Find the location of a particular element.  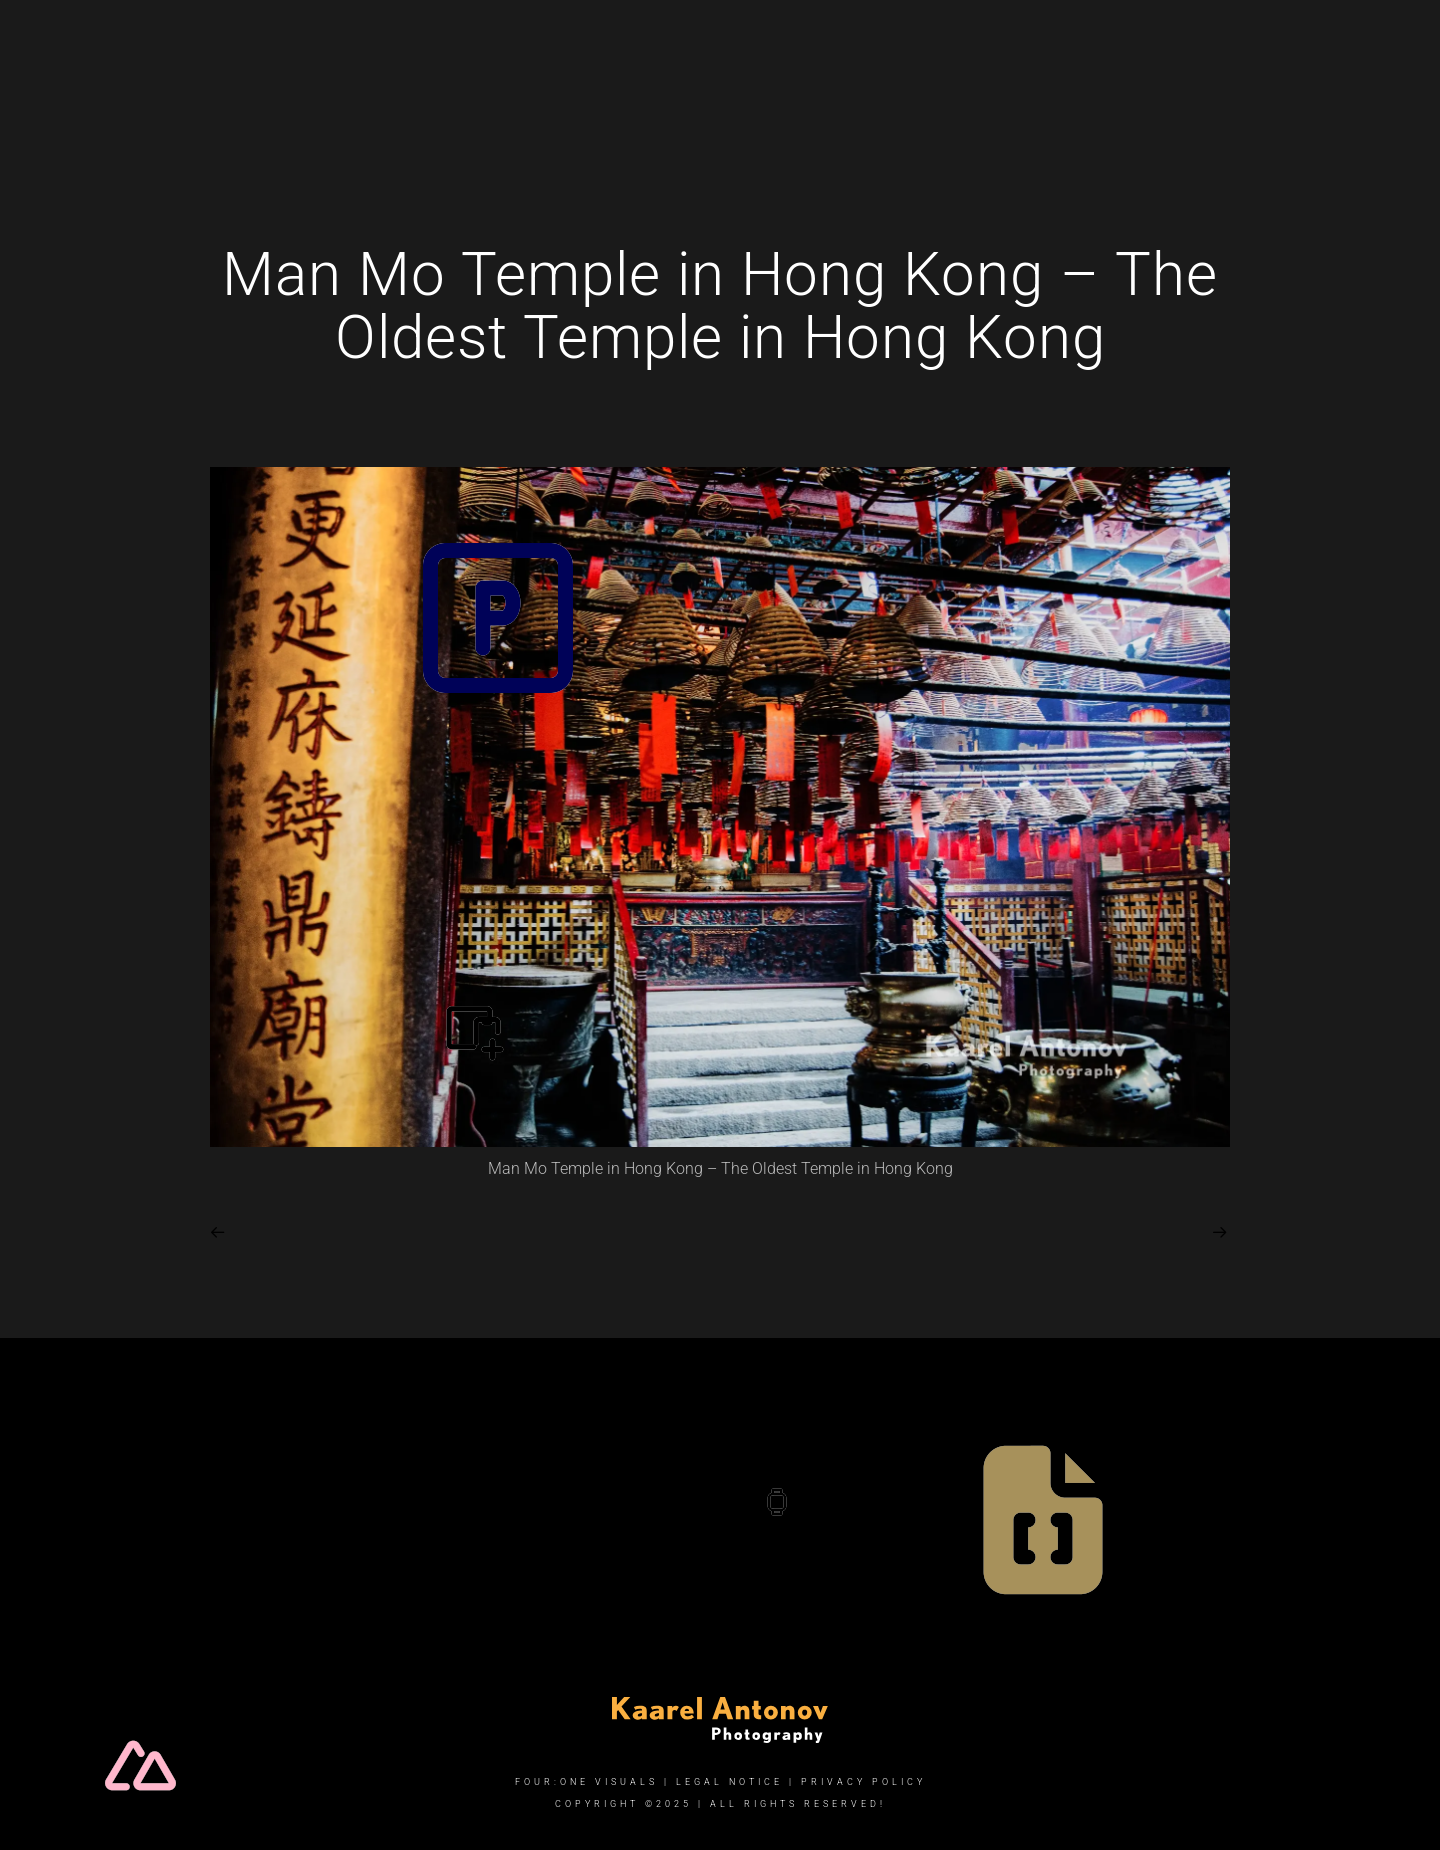

nuxt.js framework logo is located at coordinates (140, 1765).